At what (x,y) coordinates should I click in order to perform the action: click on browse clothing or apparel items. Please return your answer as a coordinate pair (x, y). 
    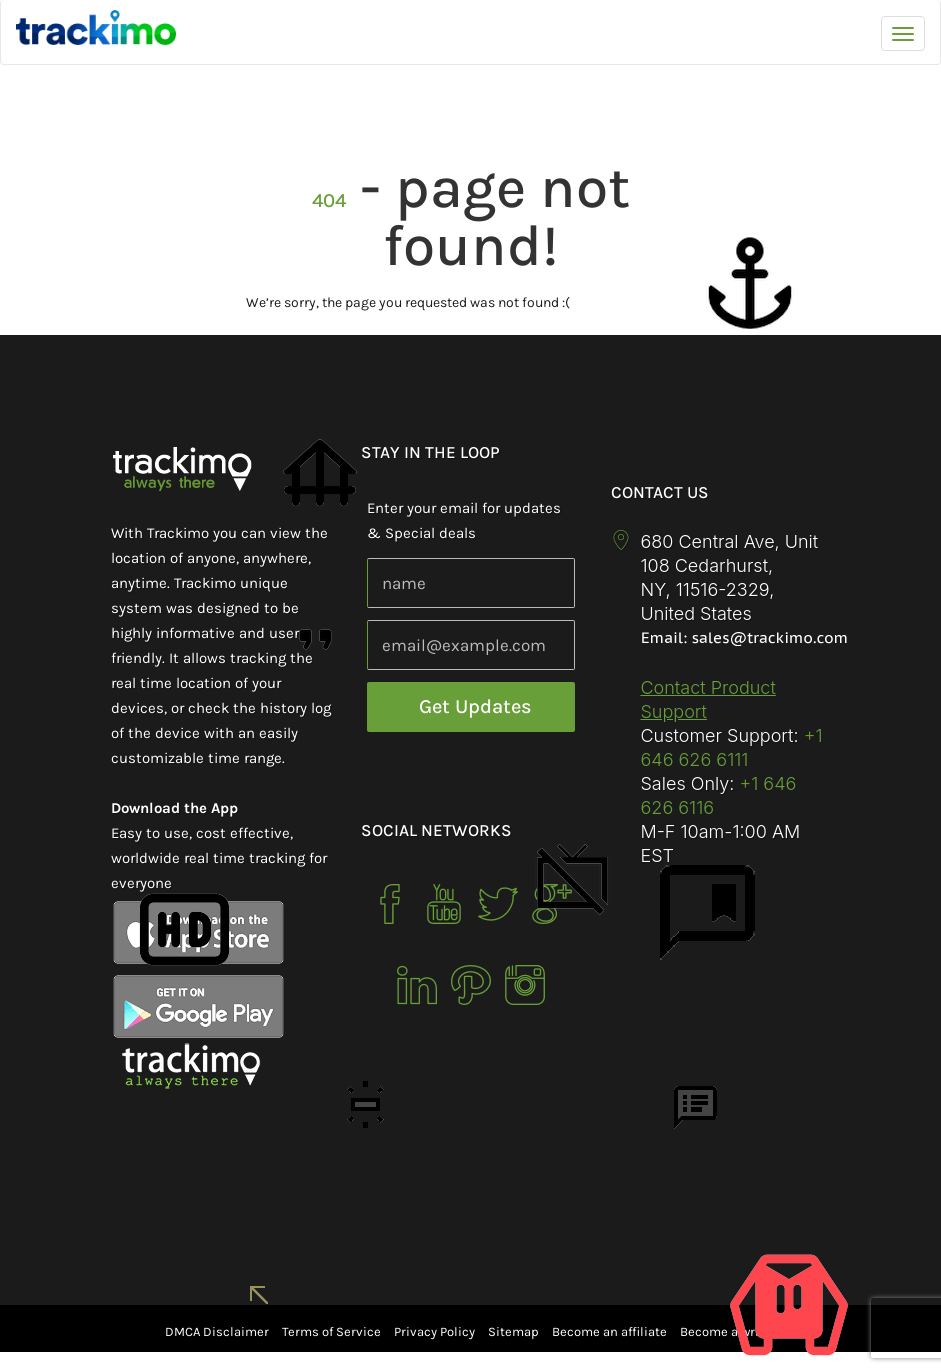
    Looking at the image, I should click on (789, 1305).